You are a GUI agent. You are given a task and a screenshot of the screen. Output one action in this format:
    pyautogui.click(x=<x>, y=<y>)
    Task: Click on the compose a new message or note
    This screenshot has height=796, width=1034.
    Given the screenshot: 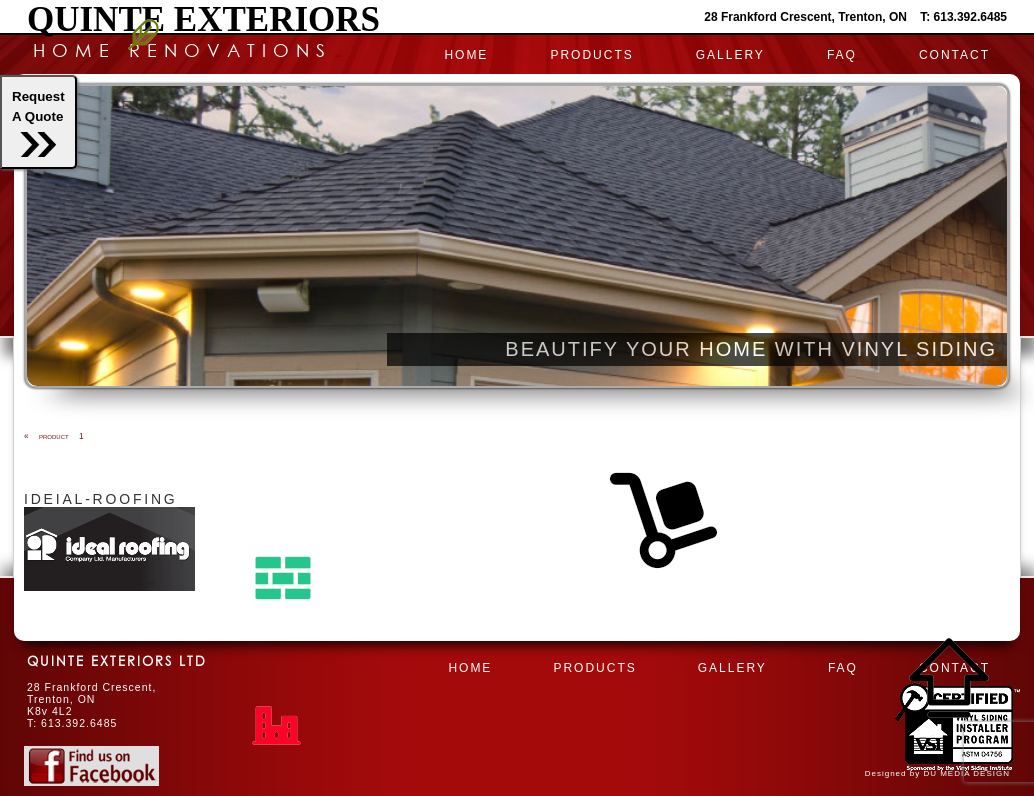 What is the action you would take?
    pyautogui.click(x=143, y=35)
    